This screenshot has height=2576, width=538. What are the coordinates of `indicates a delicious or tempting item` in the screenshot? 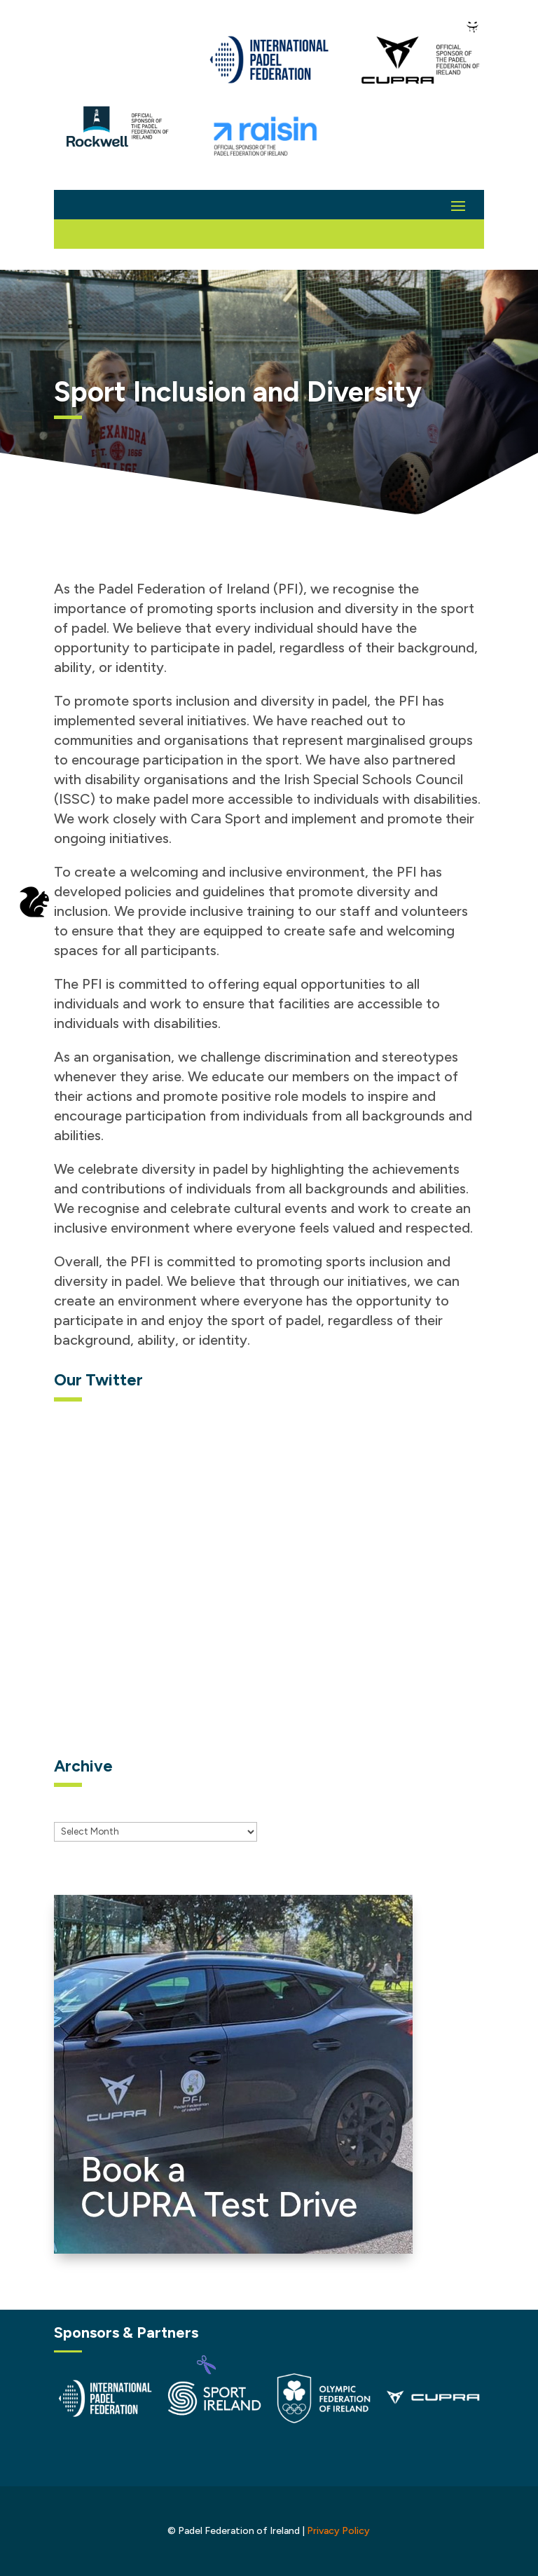 It's located at (472, 27).